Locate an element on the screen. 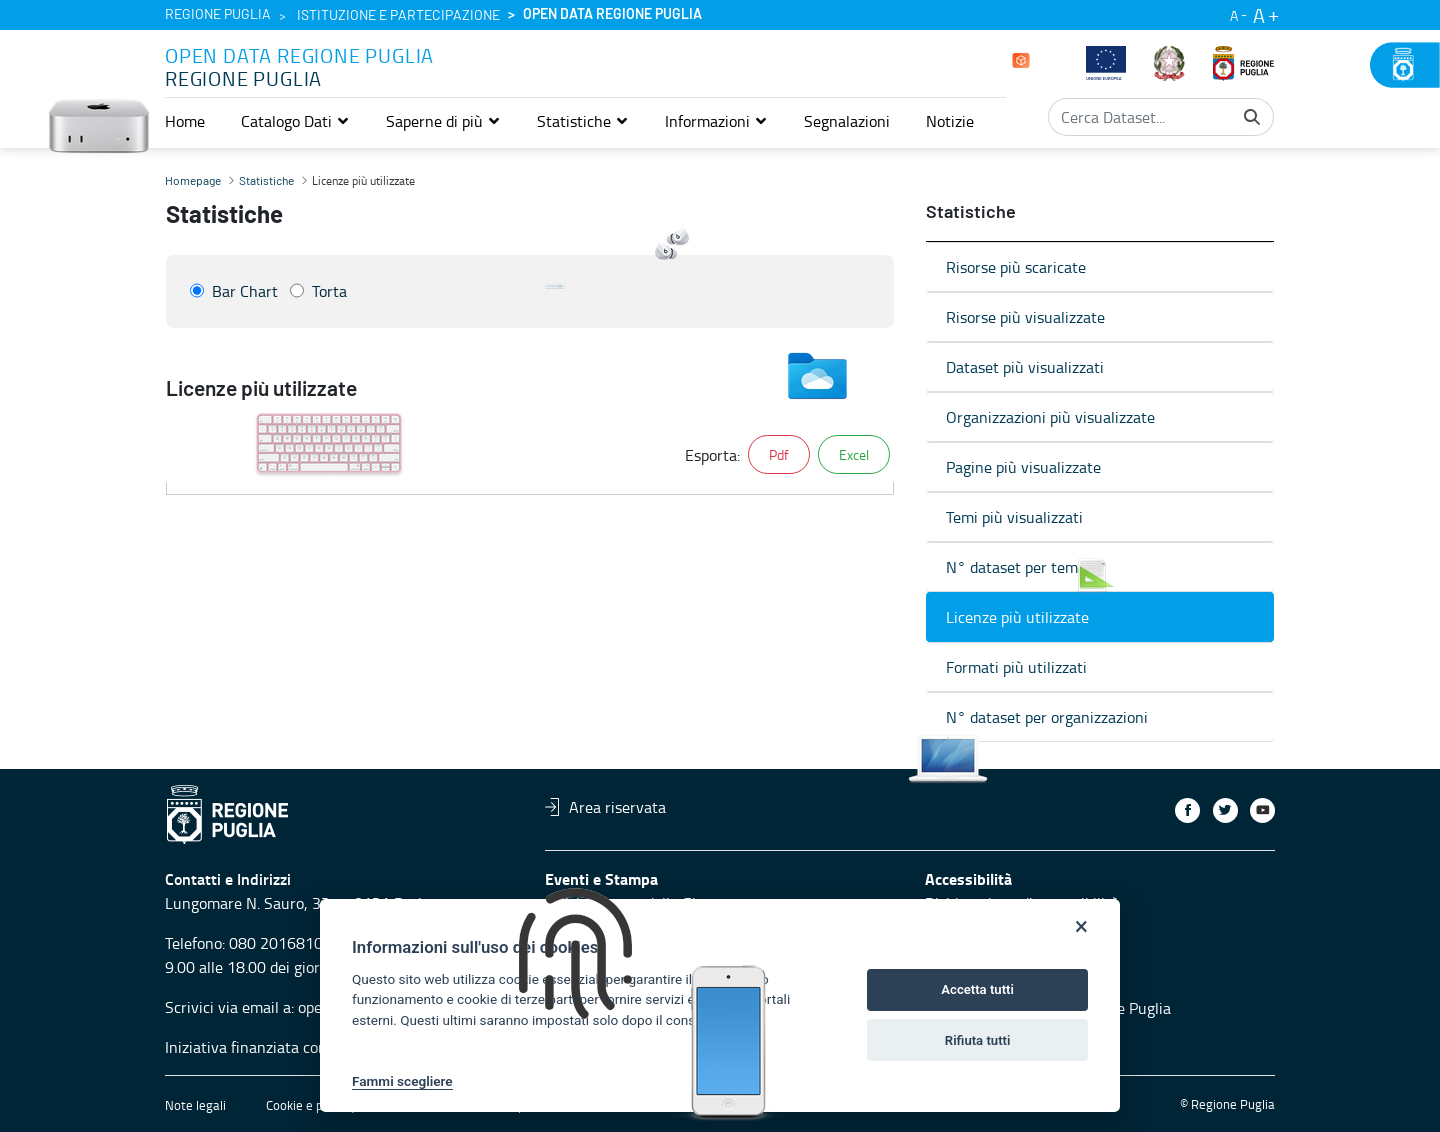 The height and width of the screenshot is (1132, 1440). connect a bluetooth keyboard is located at coordinates (329, 443).